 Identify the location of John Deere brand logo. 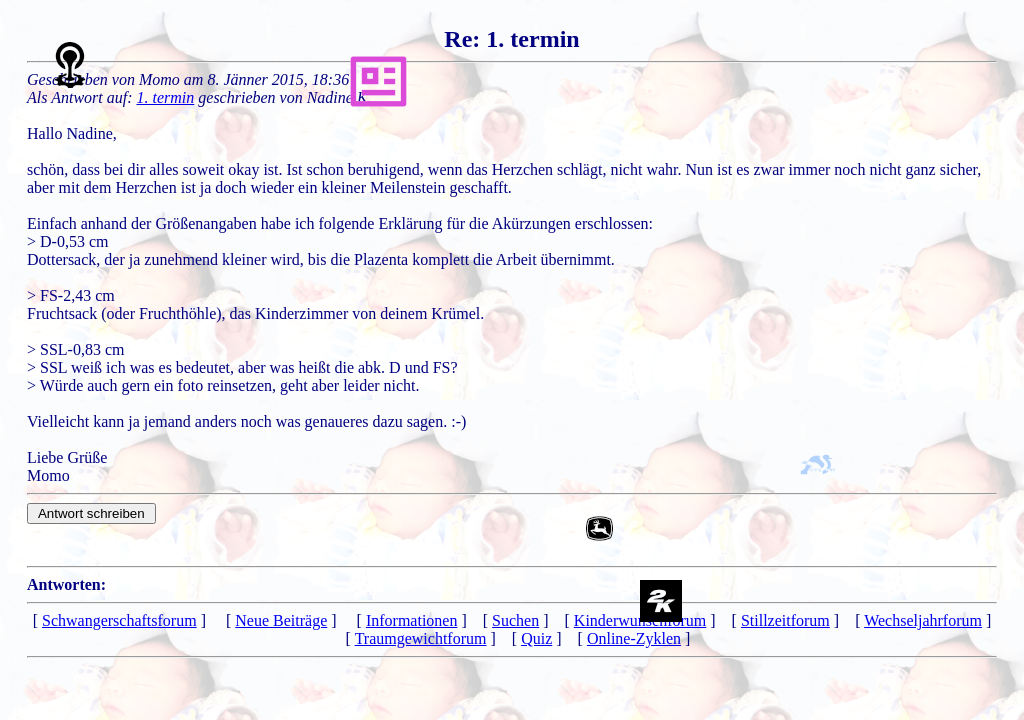
(599, 528).